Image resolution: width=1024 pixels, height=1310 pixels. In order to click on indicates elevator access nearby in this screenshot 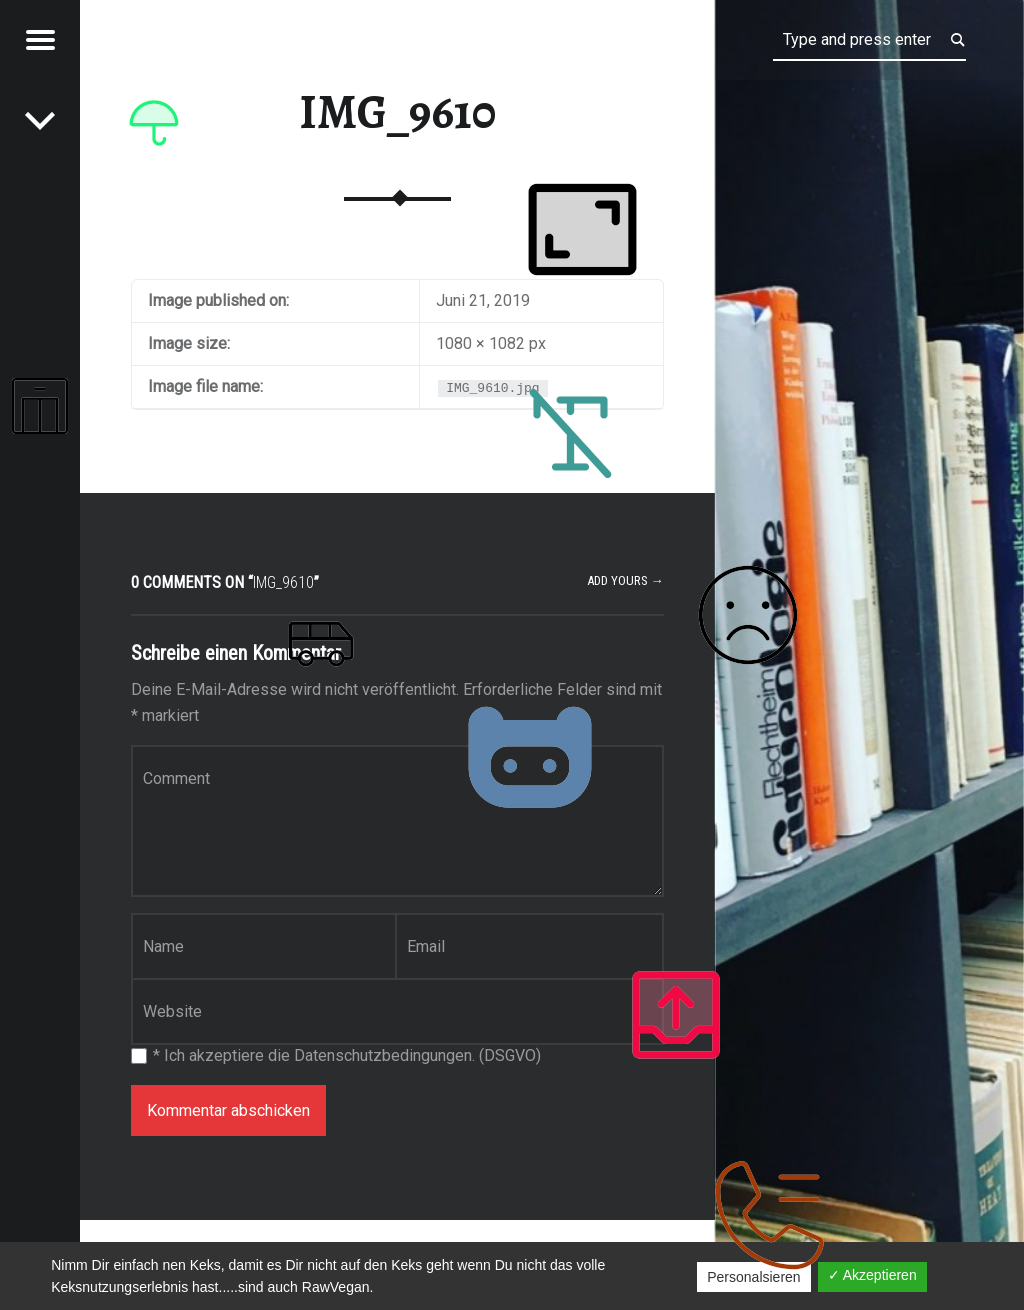, I will do `click(40, 406)`.